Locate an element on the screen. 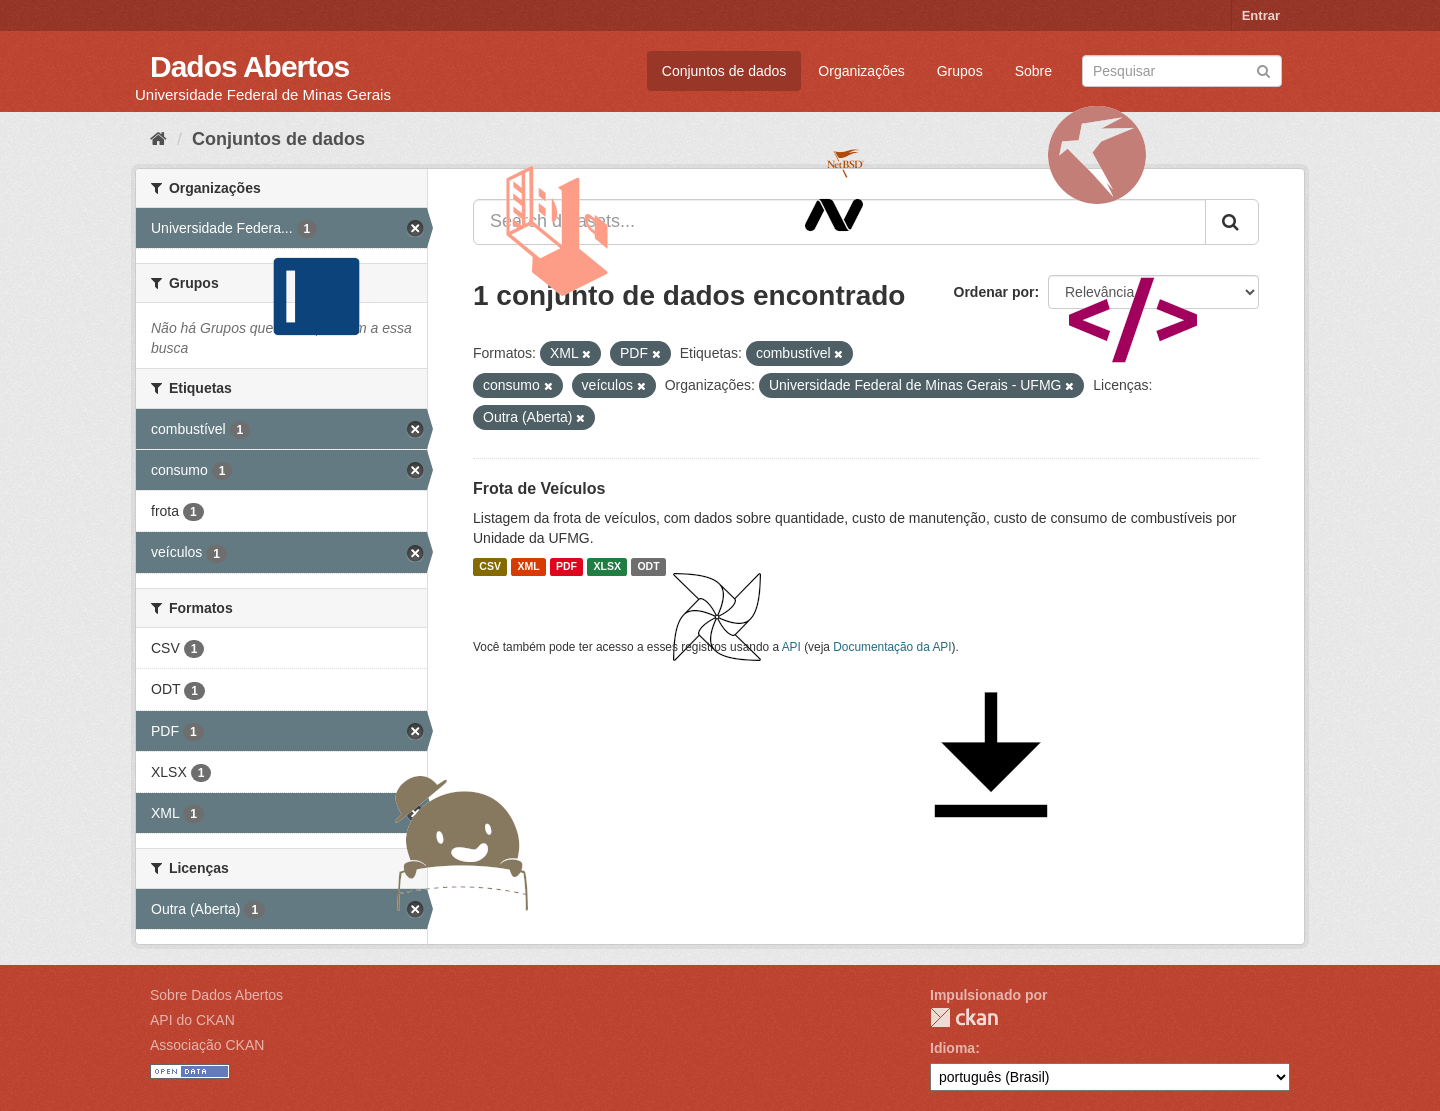 This screenshot has height=1111, width=1440. toggle left sidebar panel is located at coordinates (316, 296).